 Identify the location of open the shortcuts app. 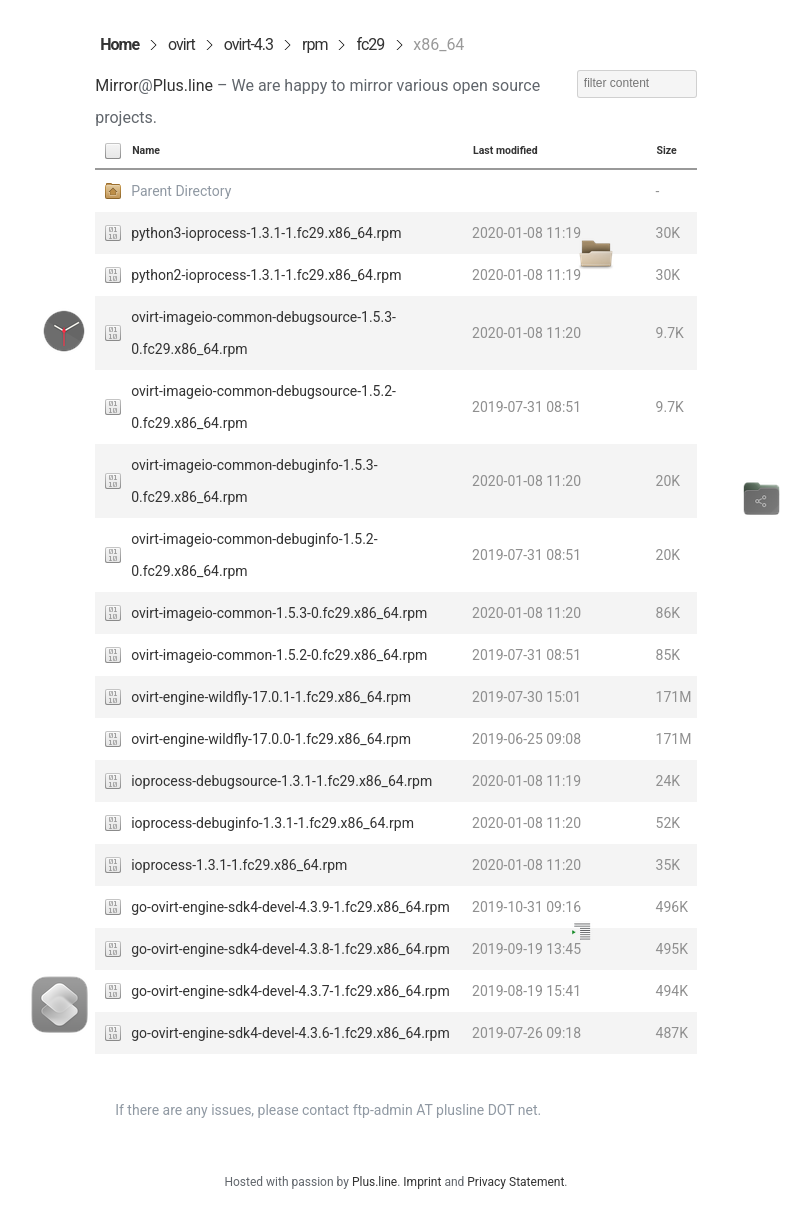
(59, 1004).